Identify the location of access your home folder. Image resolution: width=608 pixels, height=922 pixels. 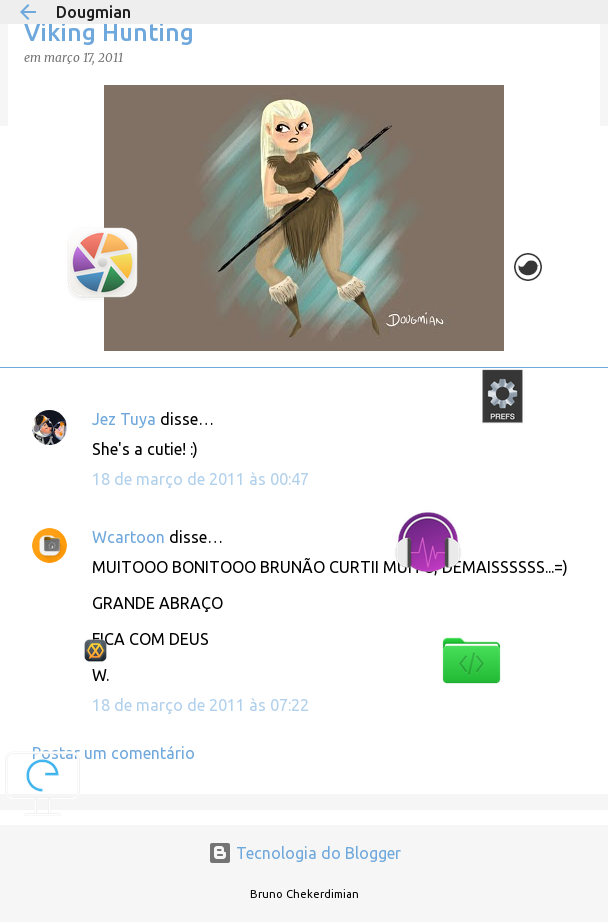
(52, 544).